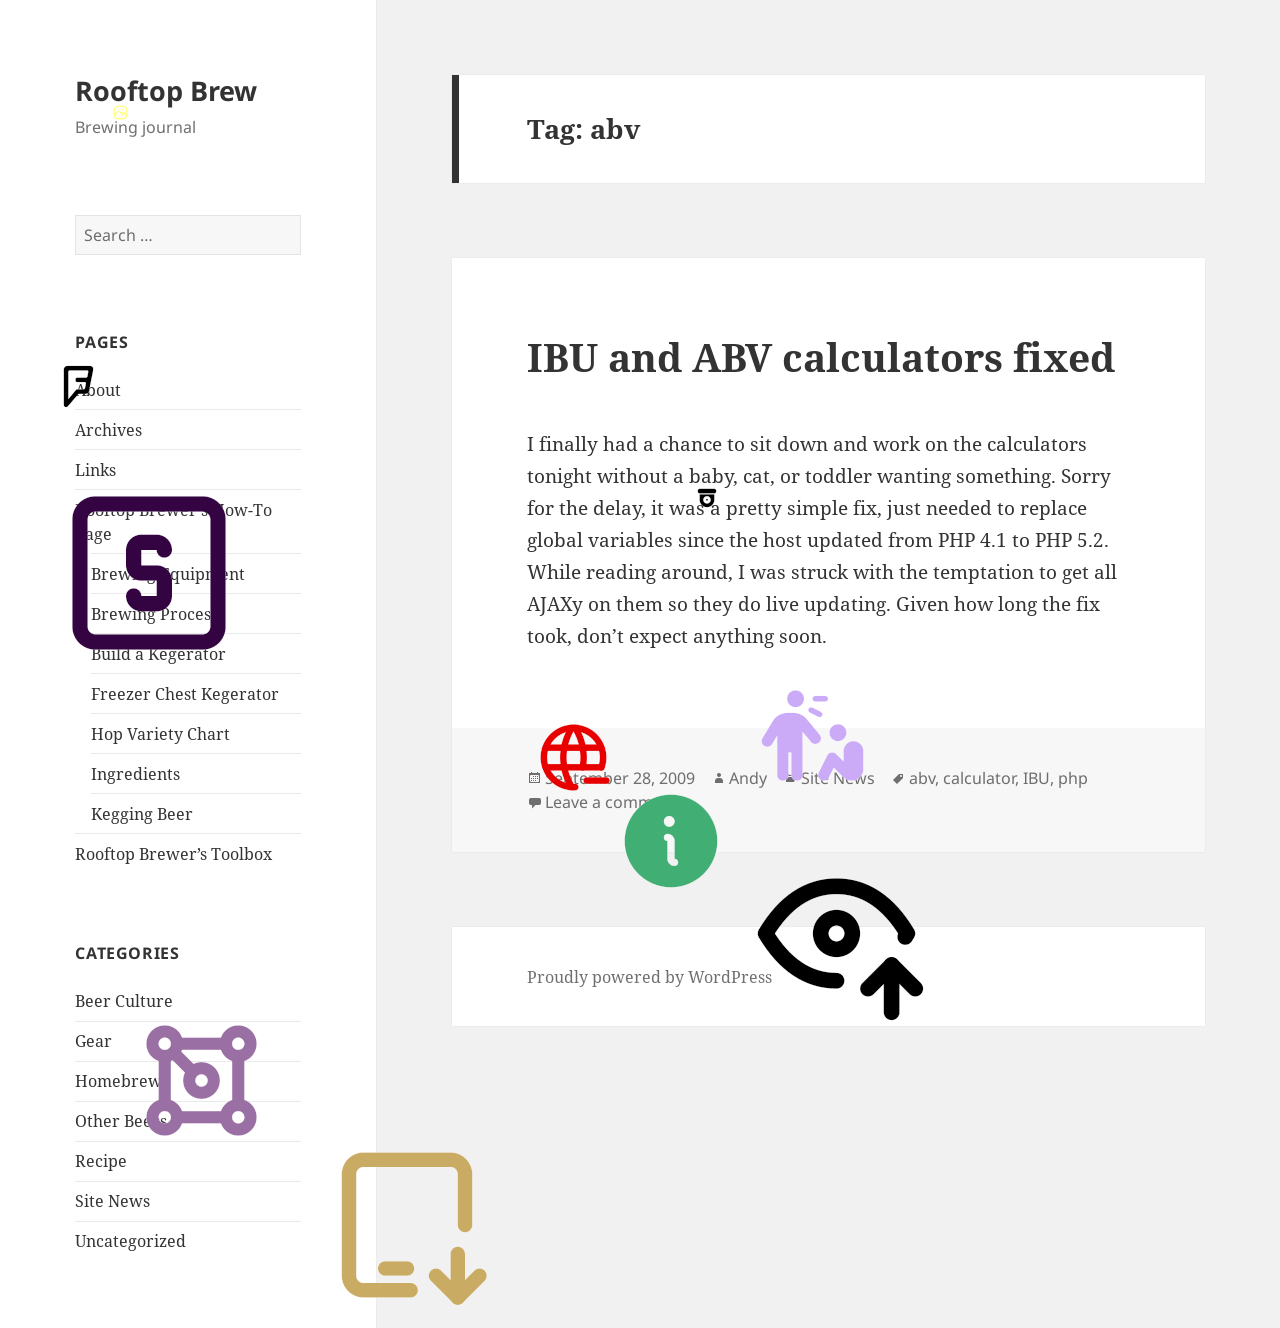 The image size is (1280, 1328). What do you see at coordinates (78, 386) in the screenshot?
I see `open foursquare app` at bounding box center [78, 386].